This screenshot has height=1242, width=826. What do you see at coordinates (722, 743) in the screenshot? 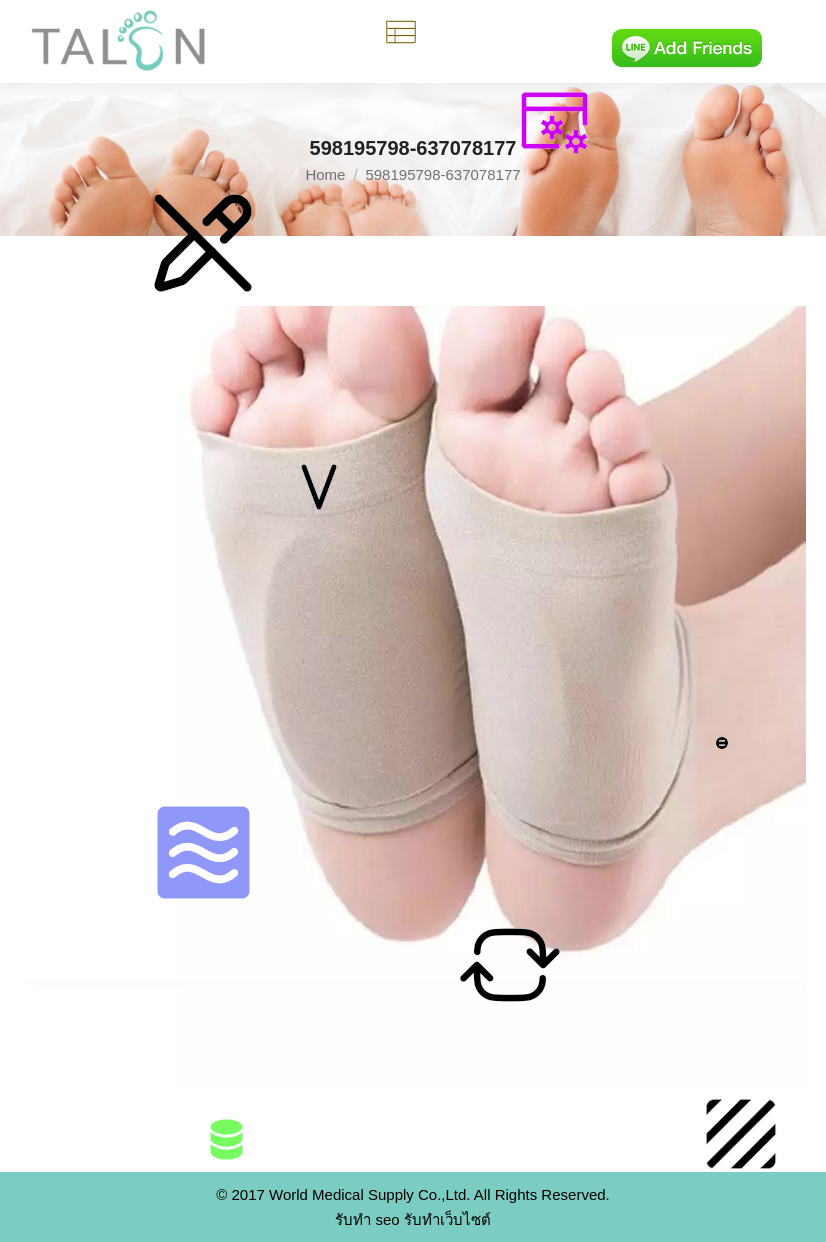
I see `set a conditional breakpoint in the debugger` at bounding box center [722, 743].